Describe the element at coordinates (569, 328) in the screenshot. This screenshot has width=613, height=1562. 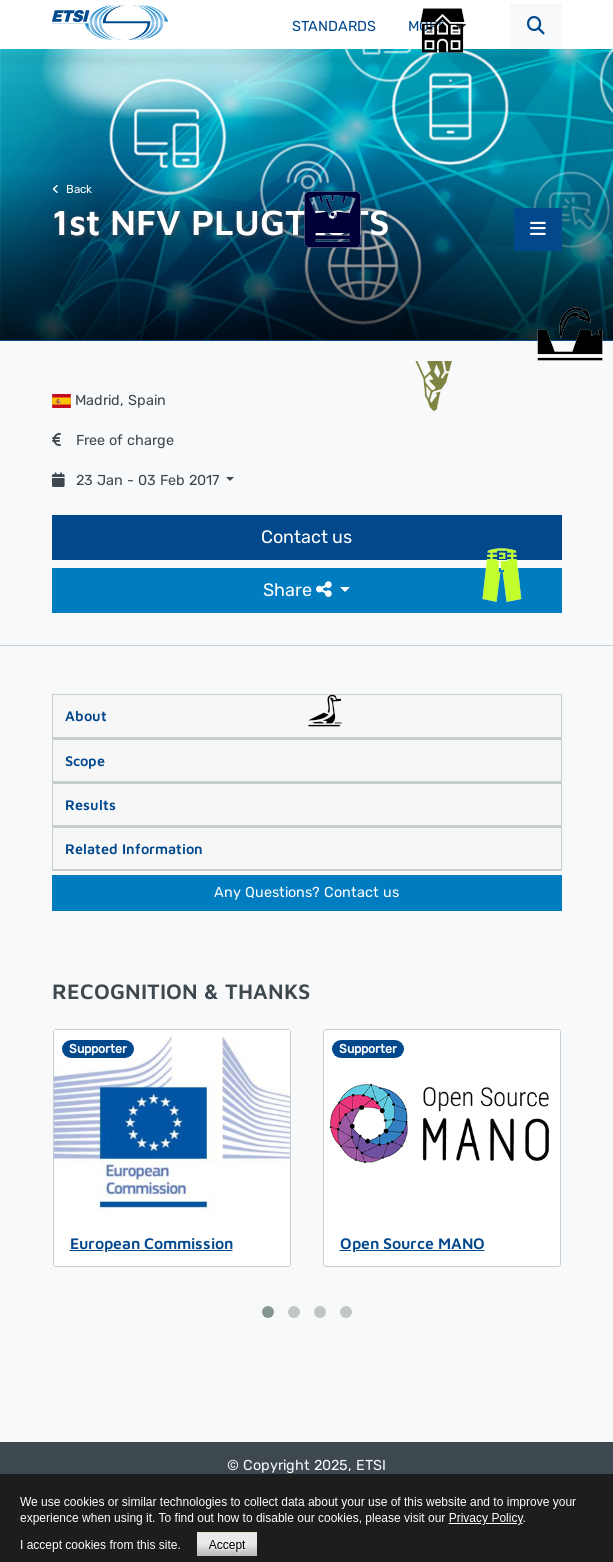
I see `launch trench assault game mode` at that location.